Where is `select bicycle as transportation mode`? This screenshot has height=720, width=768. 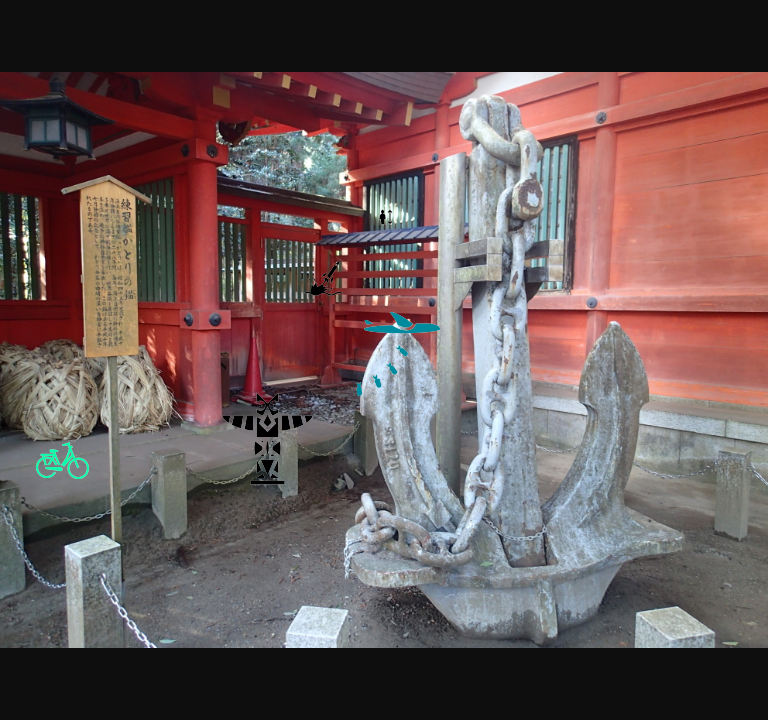 select bicycle as transportation mode is located at coordinates (62, 460).